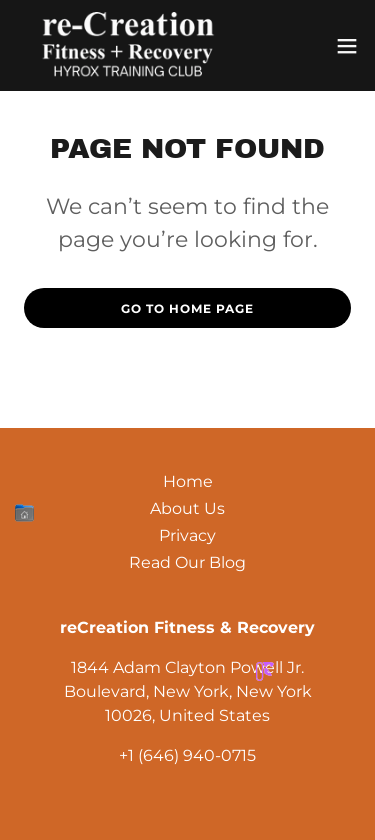 The width and height of the screenshot is (375, 840). Describe the element at coordinates (265, 671) in the screenshot. I see `access system utilities and tools` at that location.